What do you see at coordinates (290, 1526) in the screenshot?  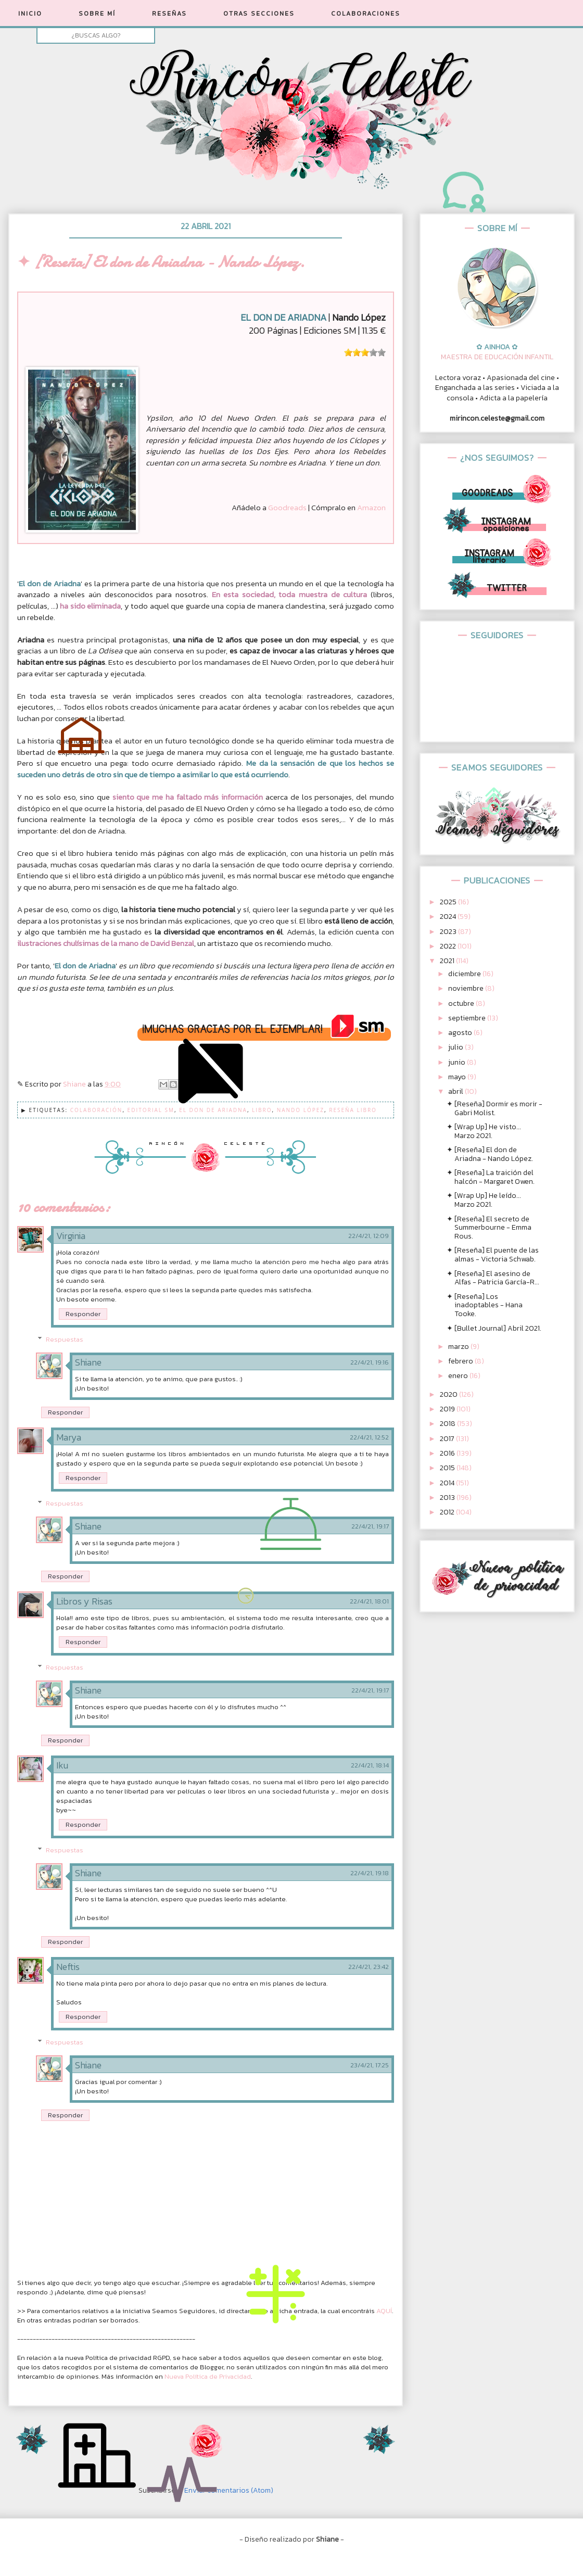 I see `request service or assistance` at bounding box center [290, 1526].